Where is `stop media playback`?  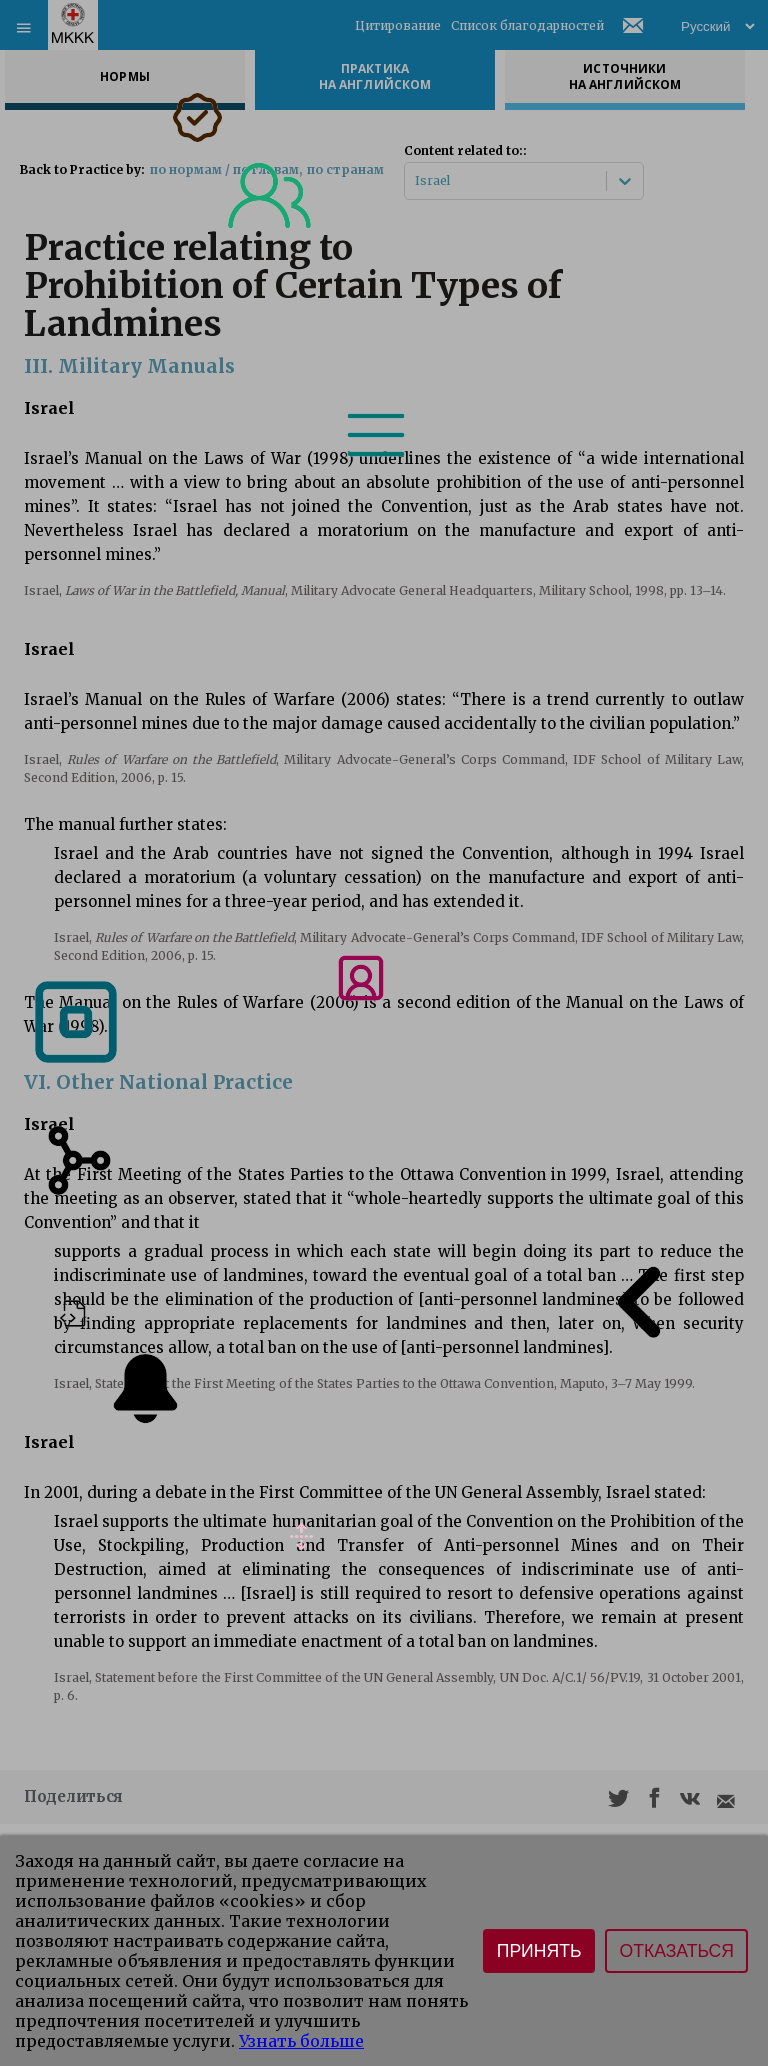
stop media playback is located at coordinates (76, 1022).